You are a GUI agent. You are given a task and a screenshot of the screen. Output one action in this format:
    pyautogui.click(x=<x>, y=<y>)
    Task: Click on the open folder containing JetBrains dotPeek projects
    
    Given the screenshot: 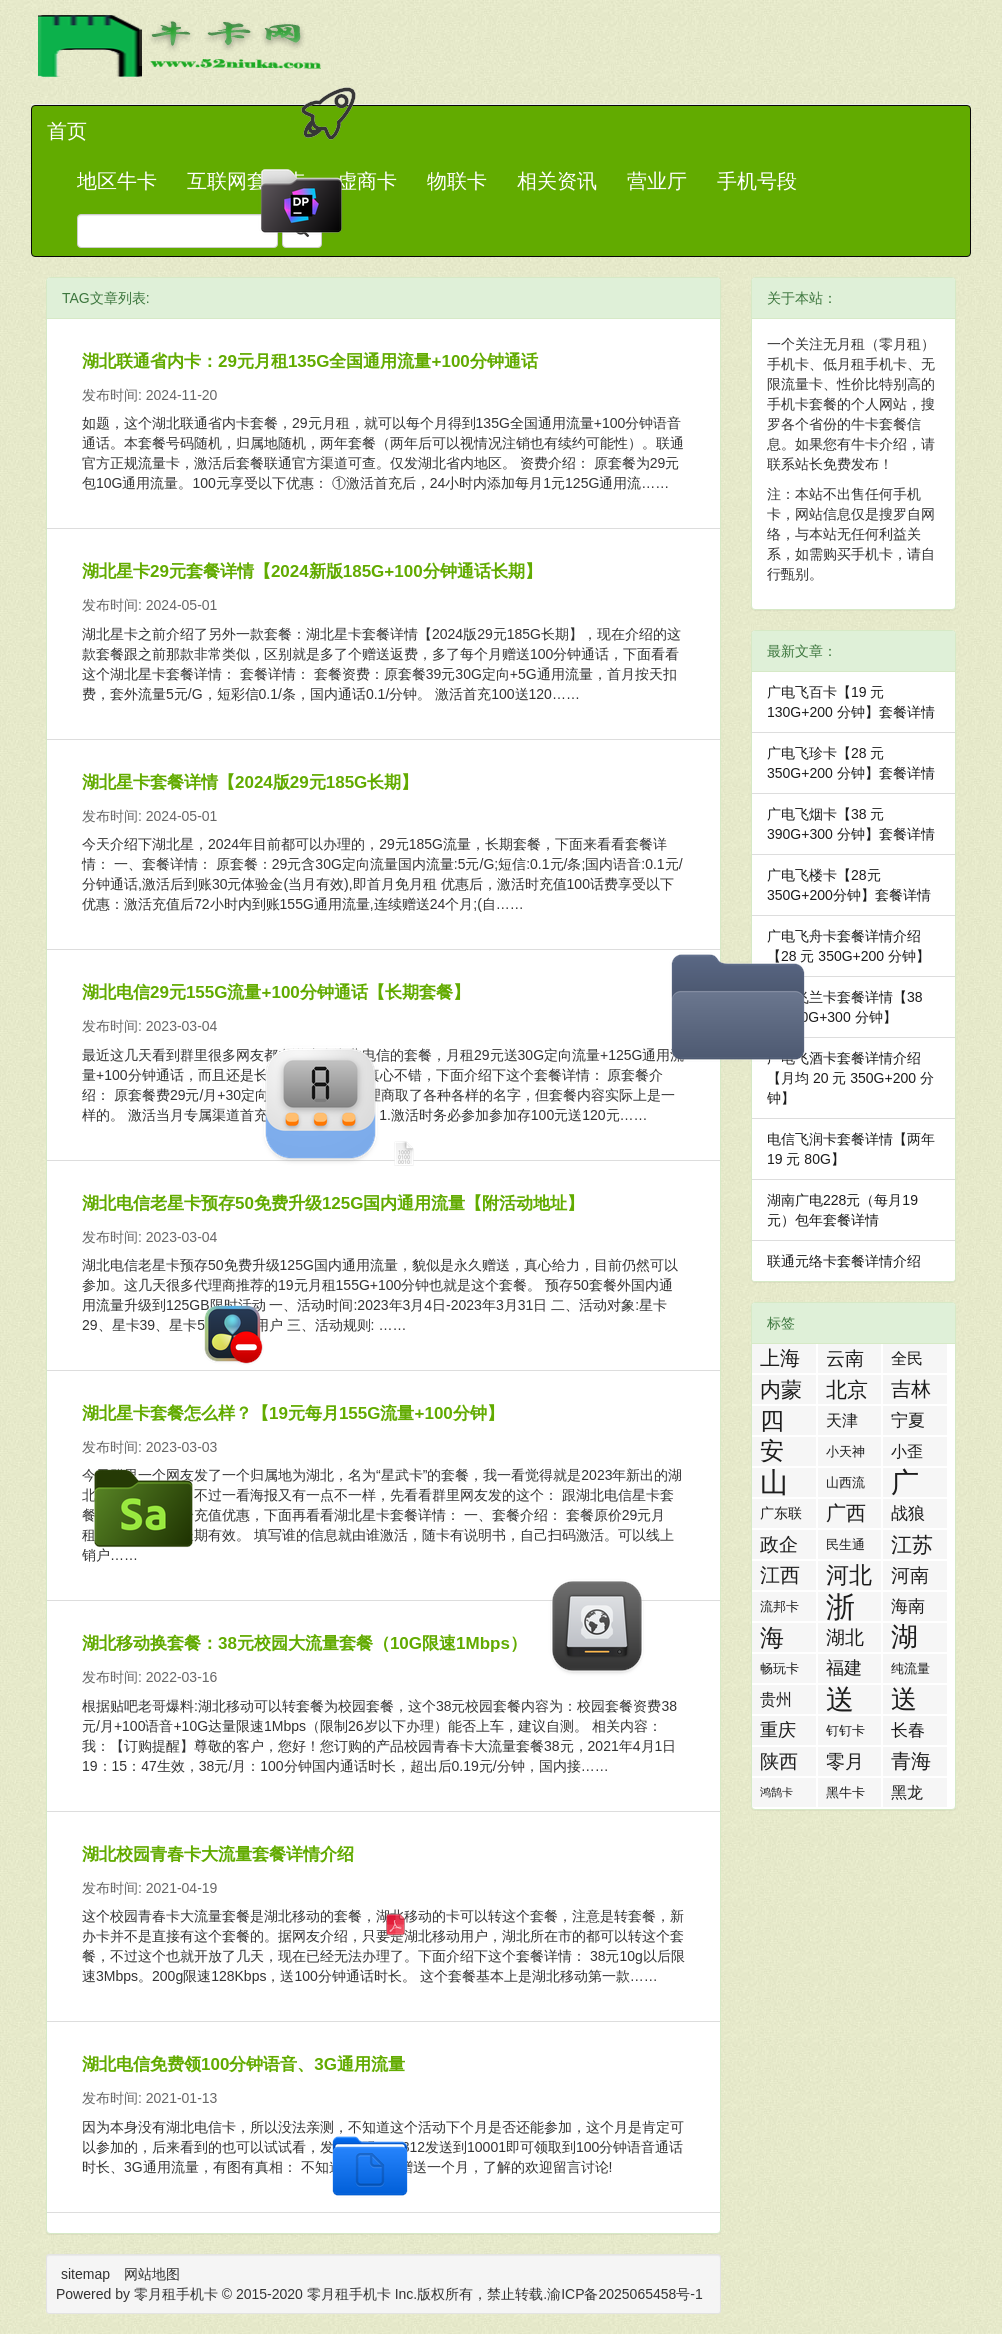 What is the action you would take?
    pyautogui.click(x=301, y=203)
    